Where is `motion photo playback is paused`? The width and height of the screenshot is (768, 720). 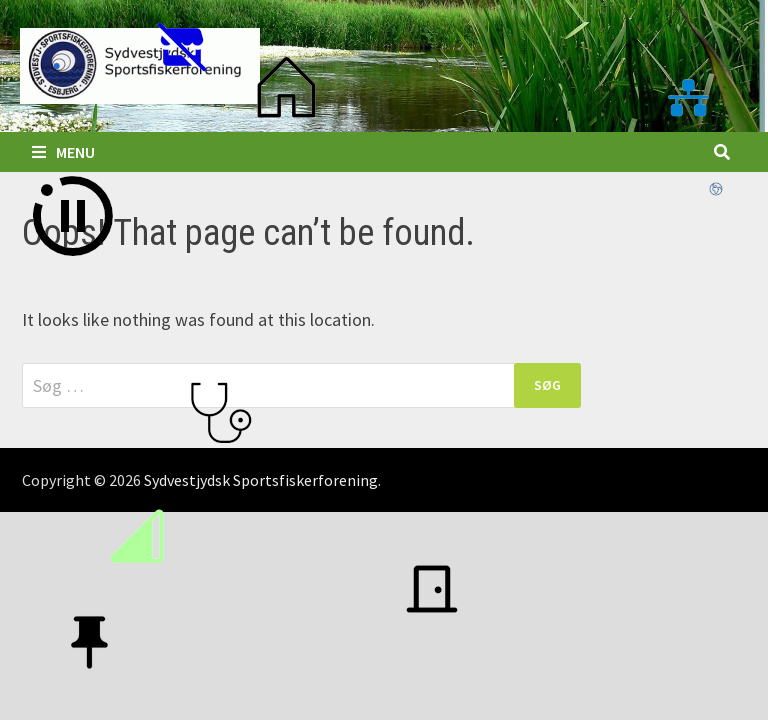
motion photo playback is paused is located at coordinates (73, 216).